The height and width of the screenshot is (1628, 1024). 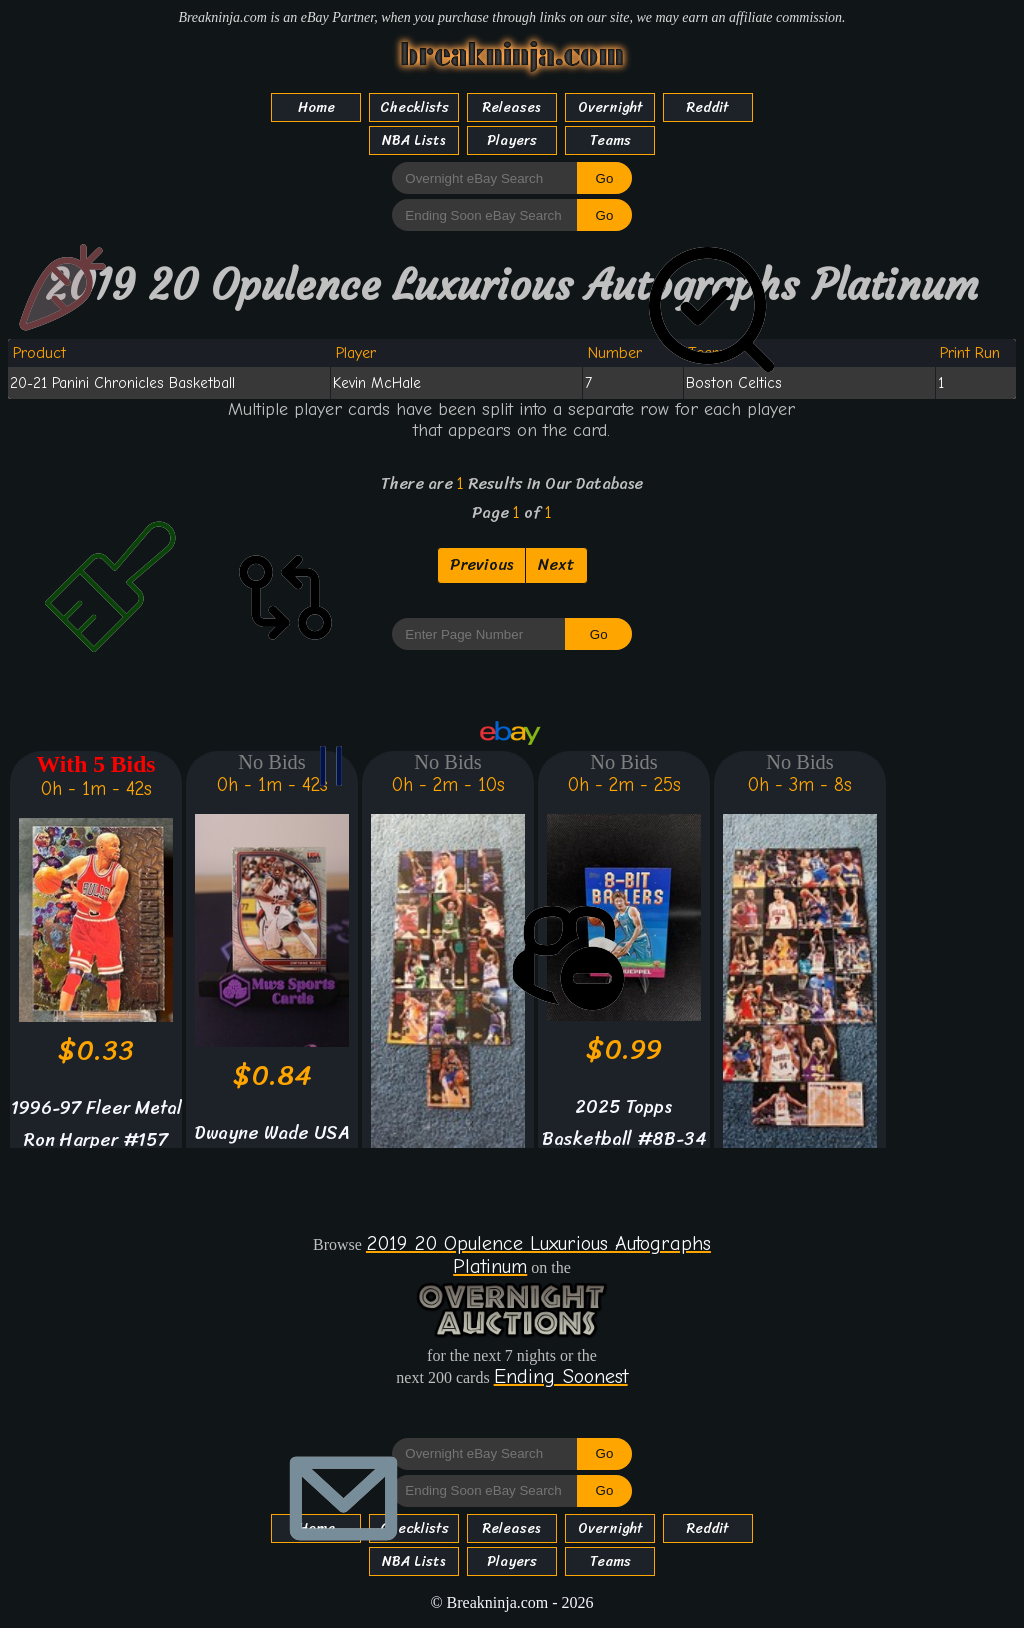 What do you see at coordinates (343, 1498) in the screenshot?
I see `open your inbox or email` at bounding box center [343, 1498].